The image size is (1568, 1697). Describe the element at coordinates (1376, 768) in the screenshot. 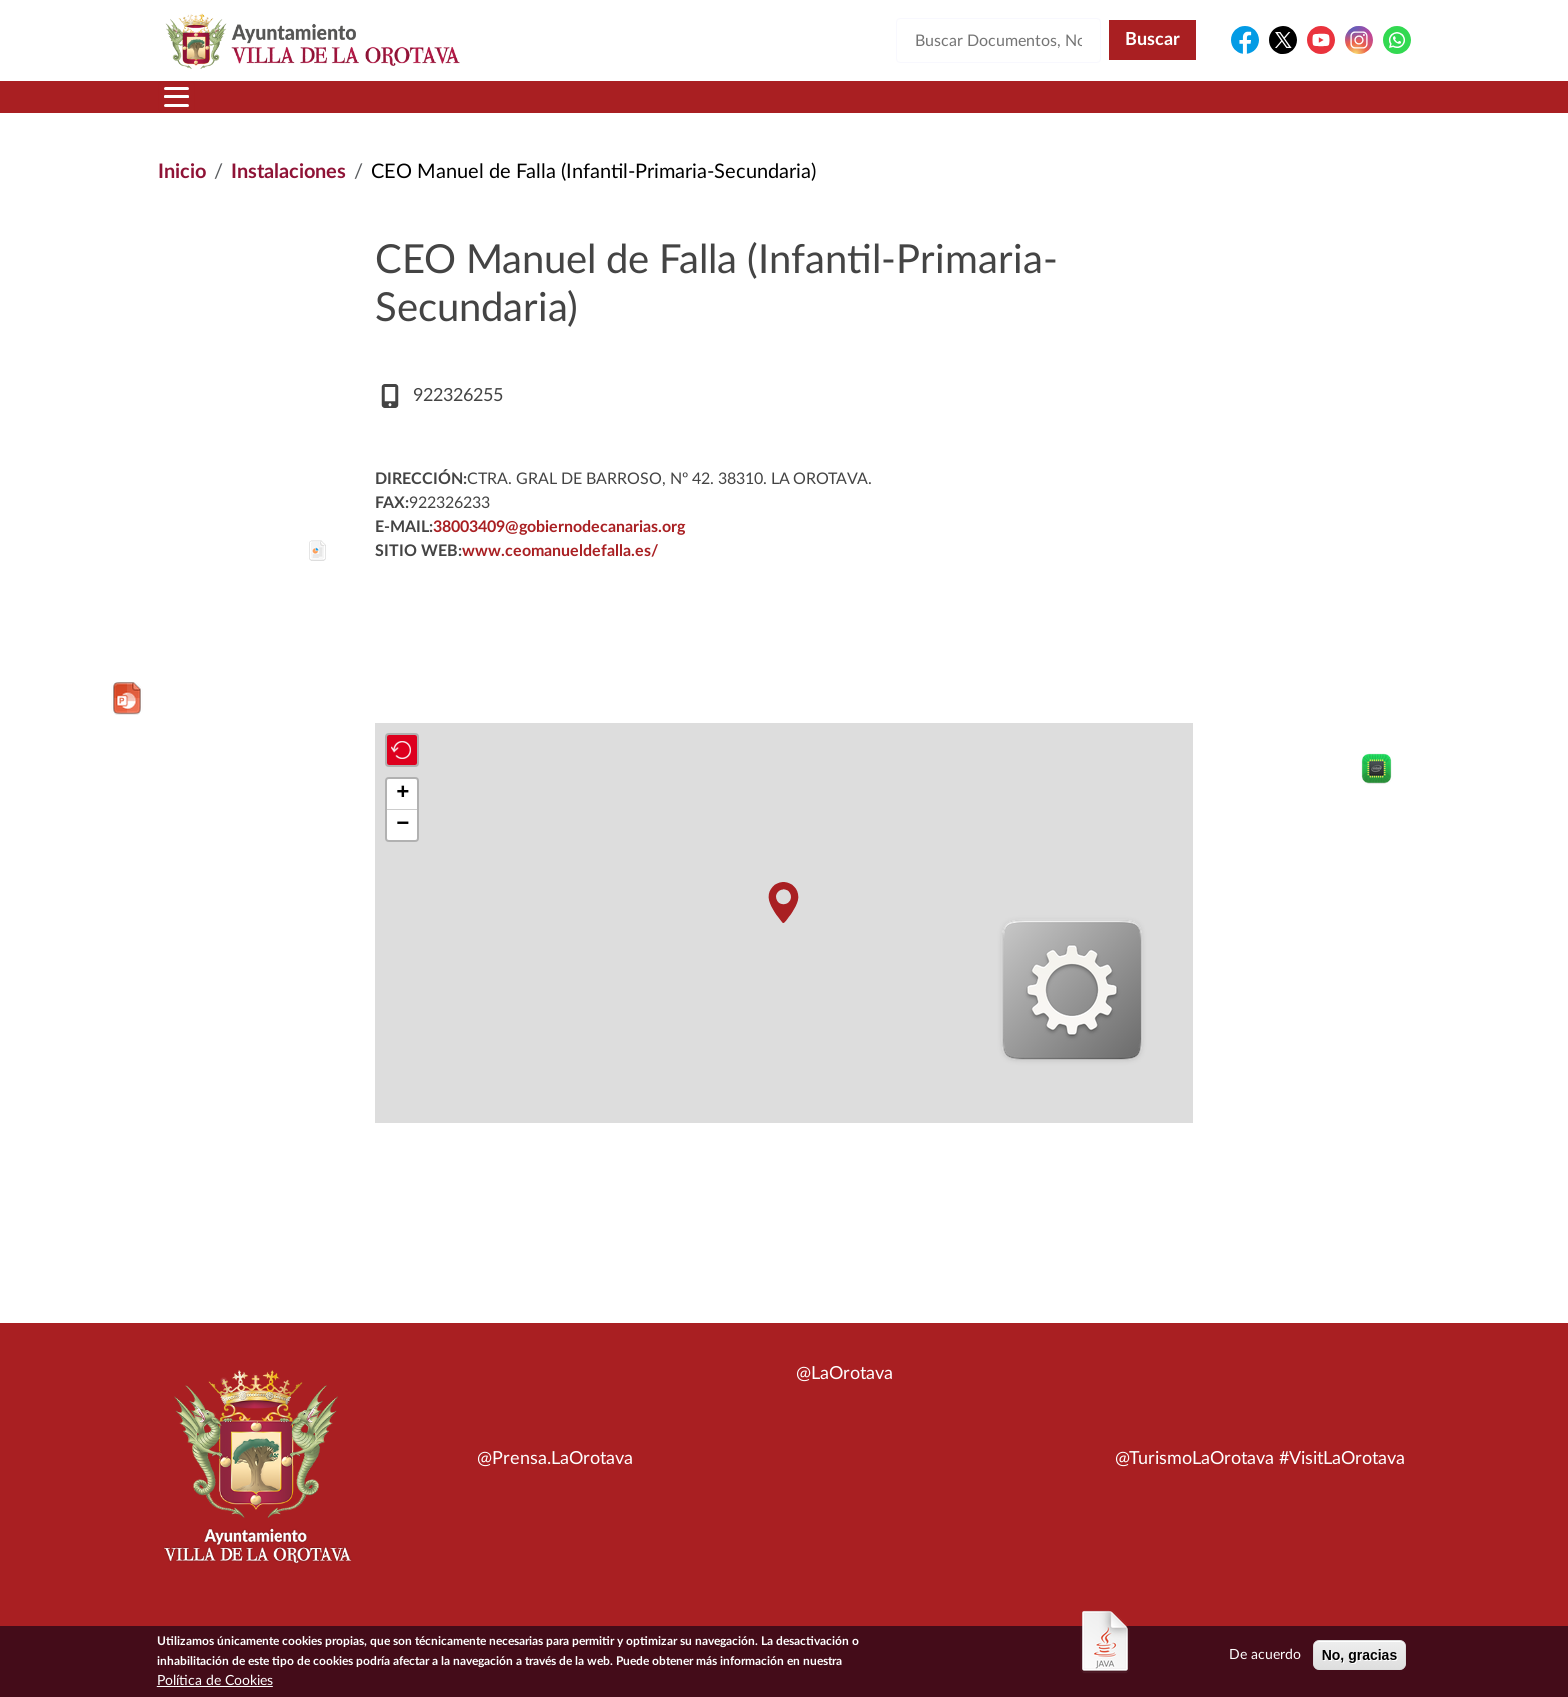

I see `open cpu frequency monitoring app` at that location.